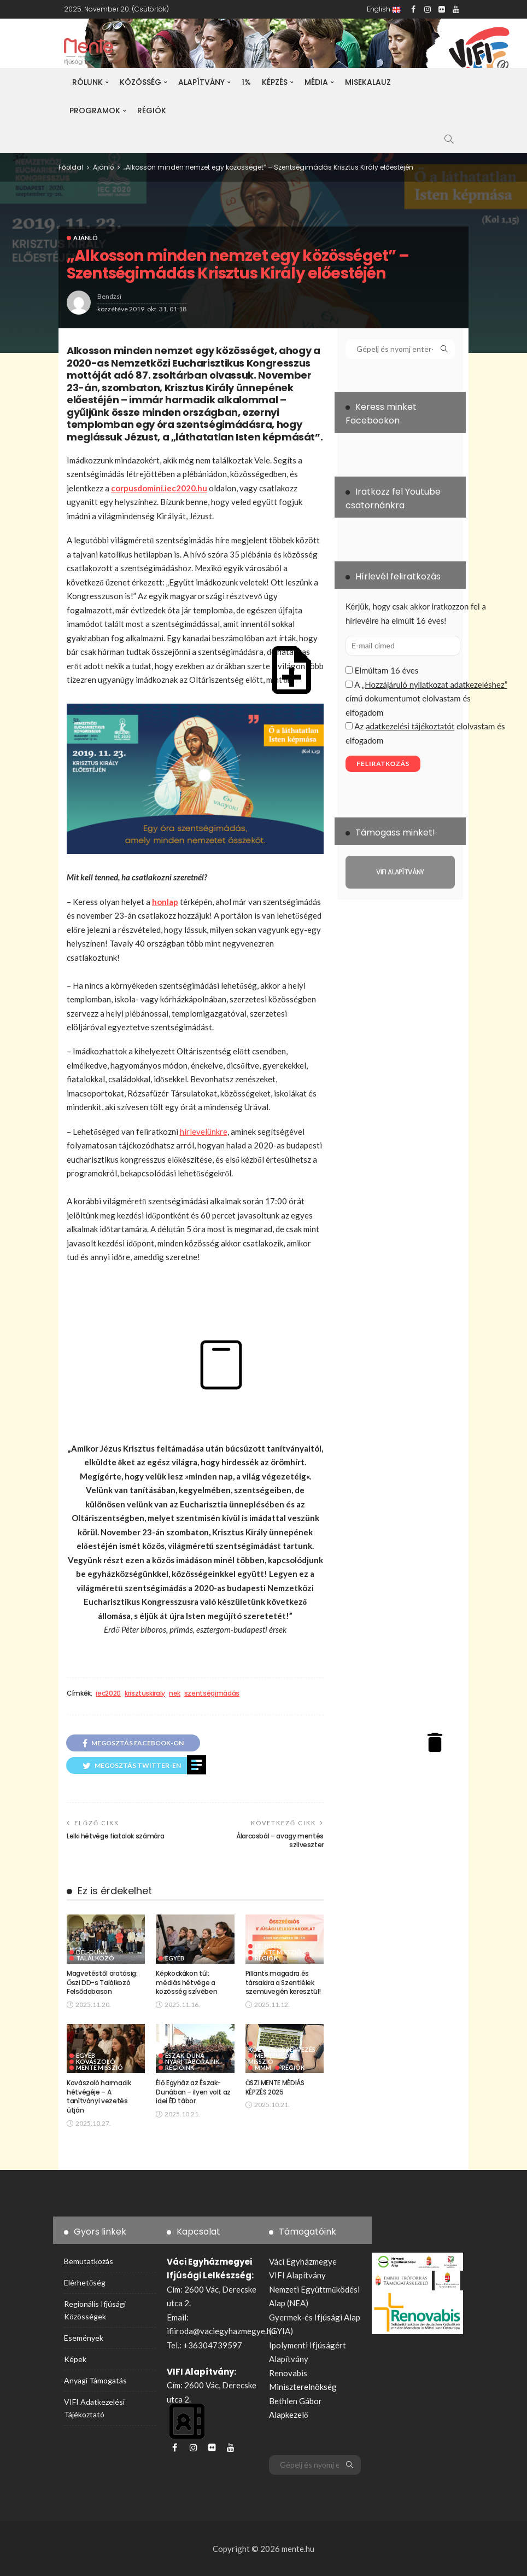  Describe the element at coordinates (435, 1742) in the screenshot. I see `delete selected item` at that location.